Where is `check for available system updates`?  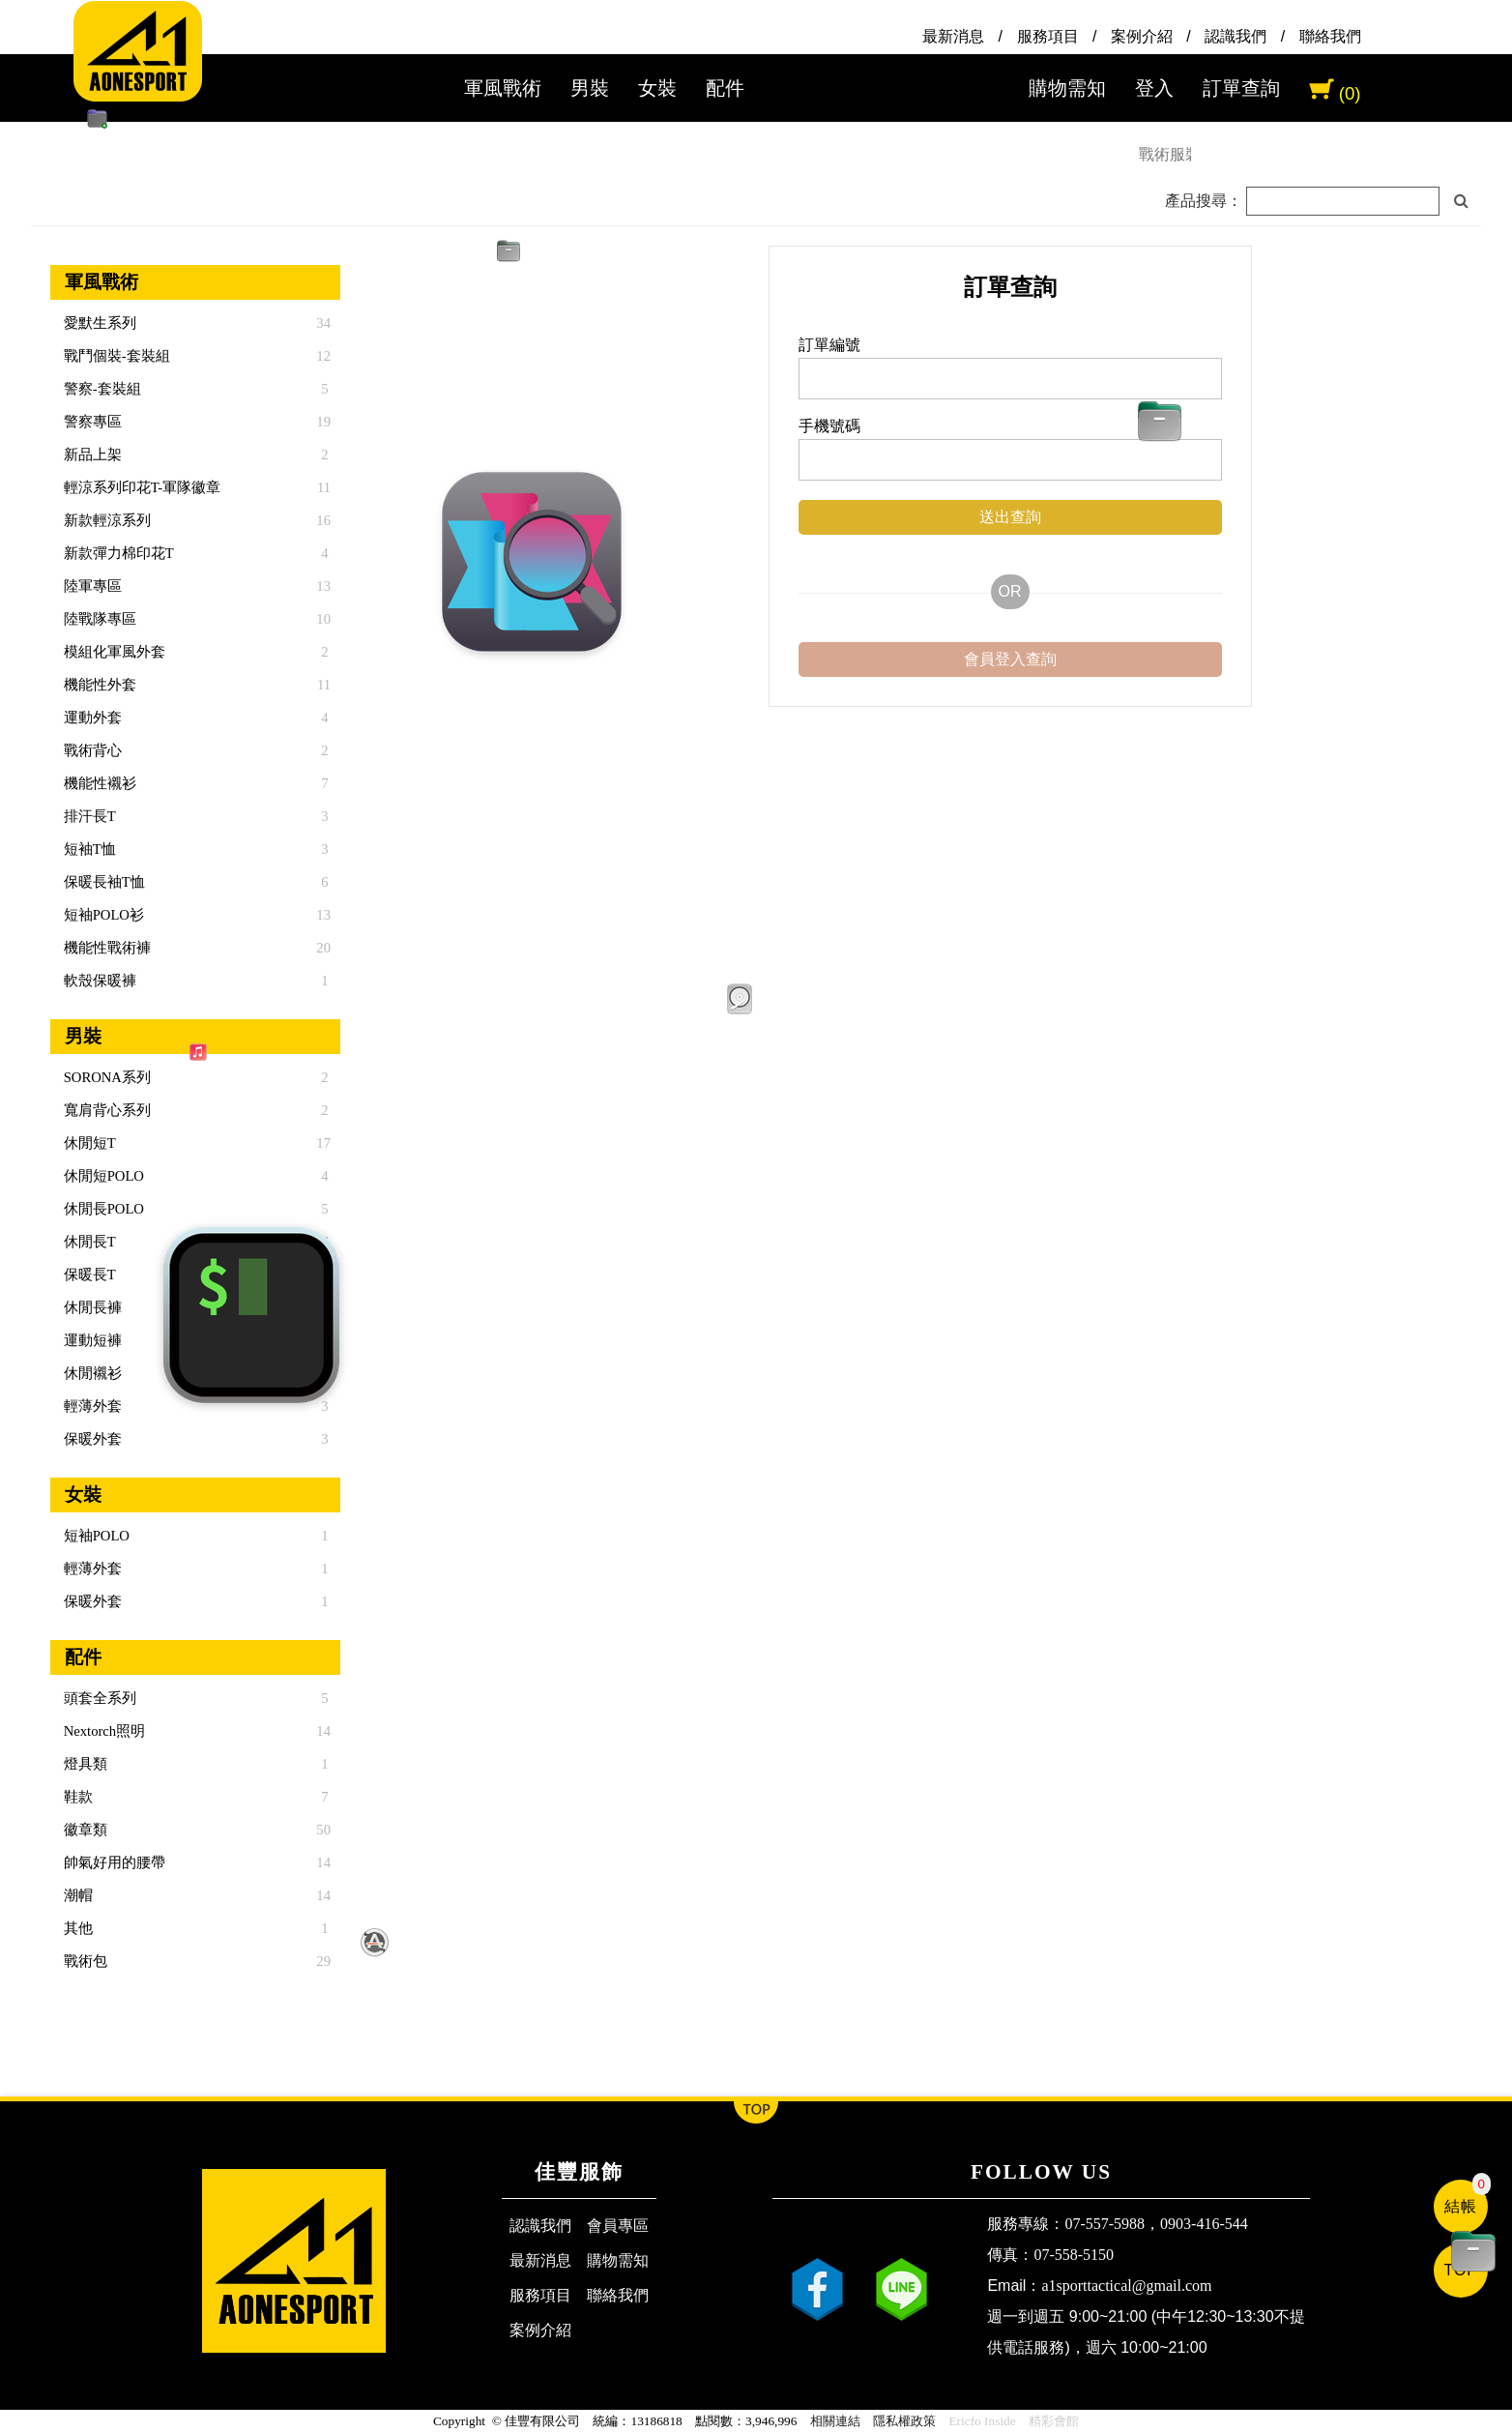 check for available system updates is located at coordinates (374, 1942).